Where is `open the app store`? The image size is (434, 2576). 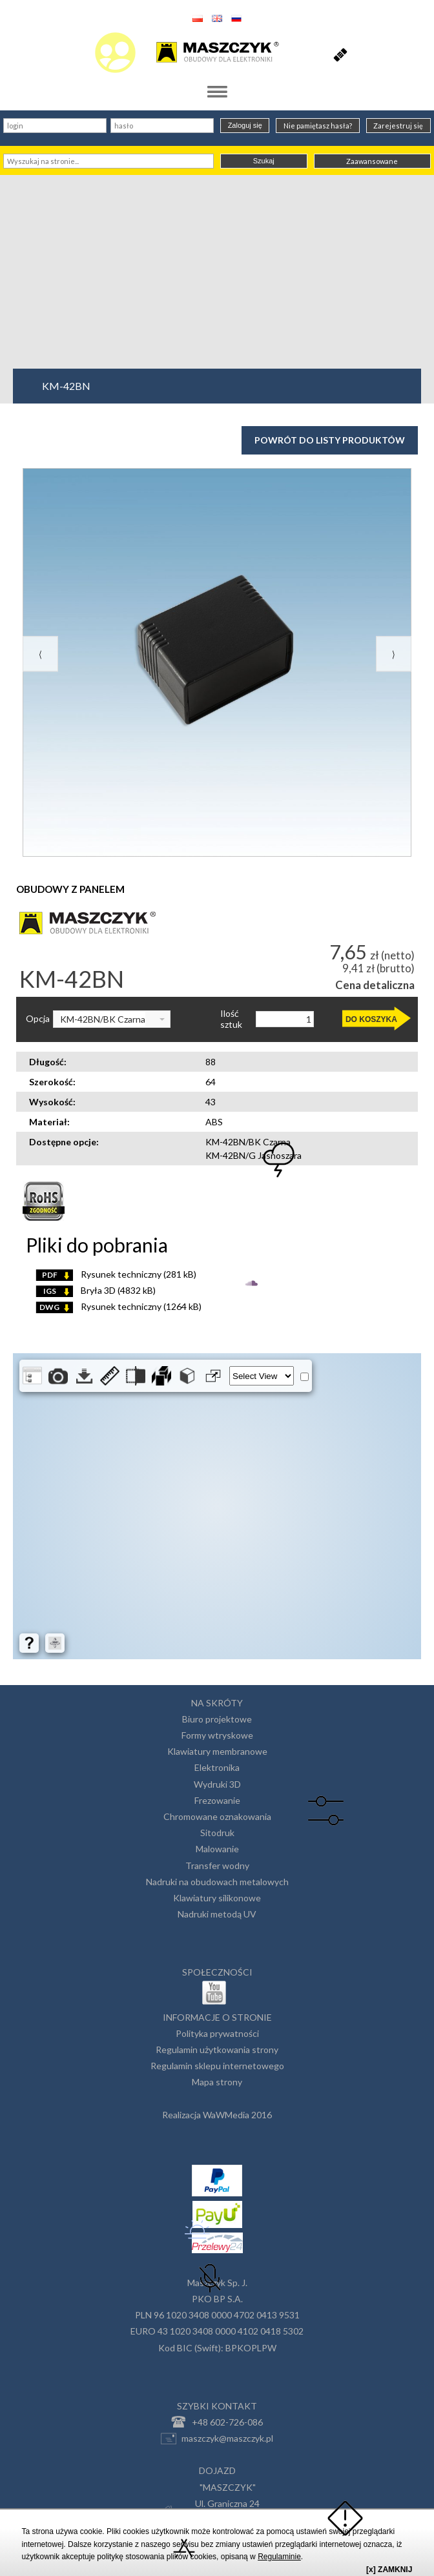 open the app store is located at coordinates (184, 2549).